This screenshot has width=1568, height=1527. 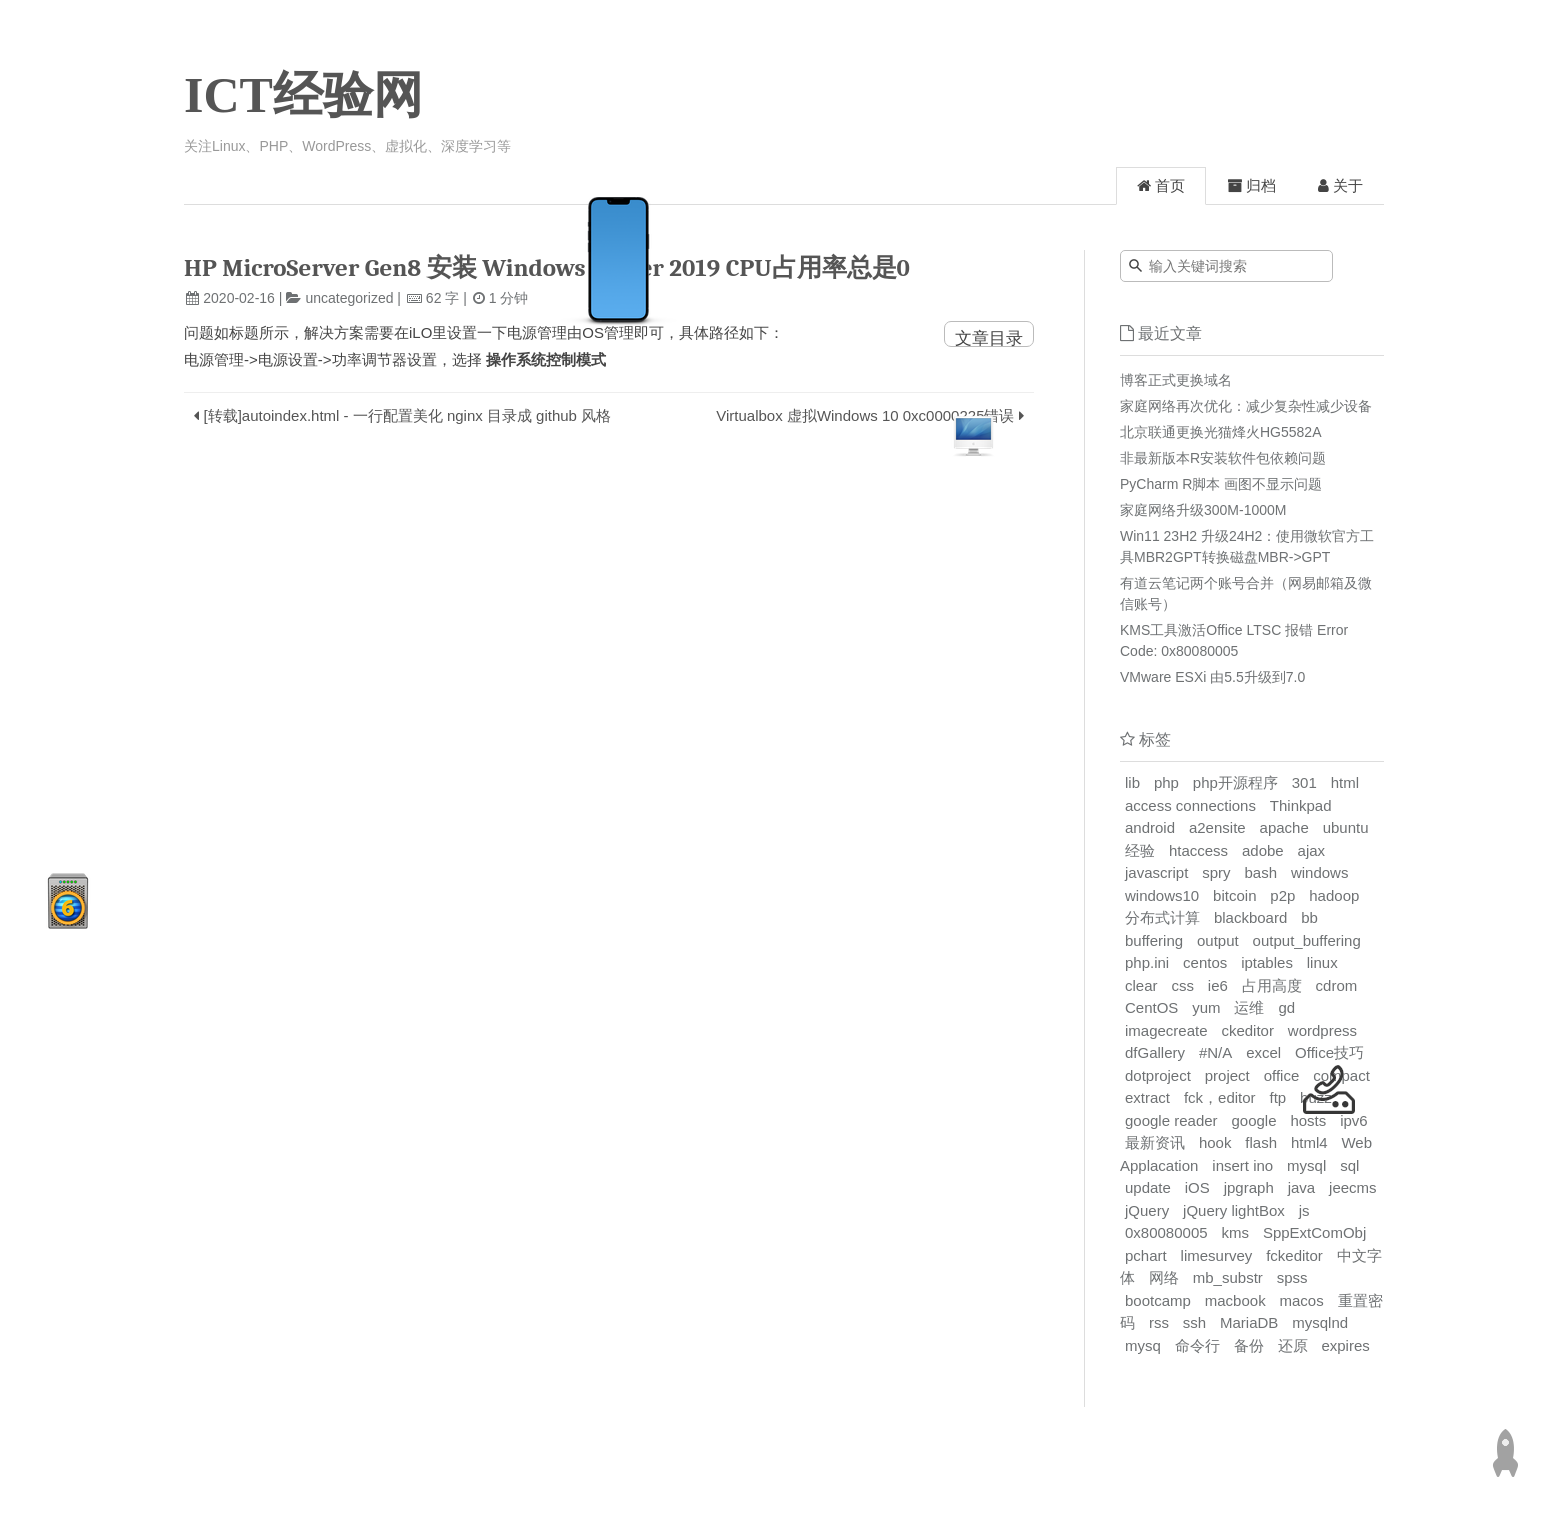 What do you see at coordinates (68, 901) in the screenshot?
I see `RAID 6 storage array configuration` at bounding box center [68, 901].